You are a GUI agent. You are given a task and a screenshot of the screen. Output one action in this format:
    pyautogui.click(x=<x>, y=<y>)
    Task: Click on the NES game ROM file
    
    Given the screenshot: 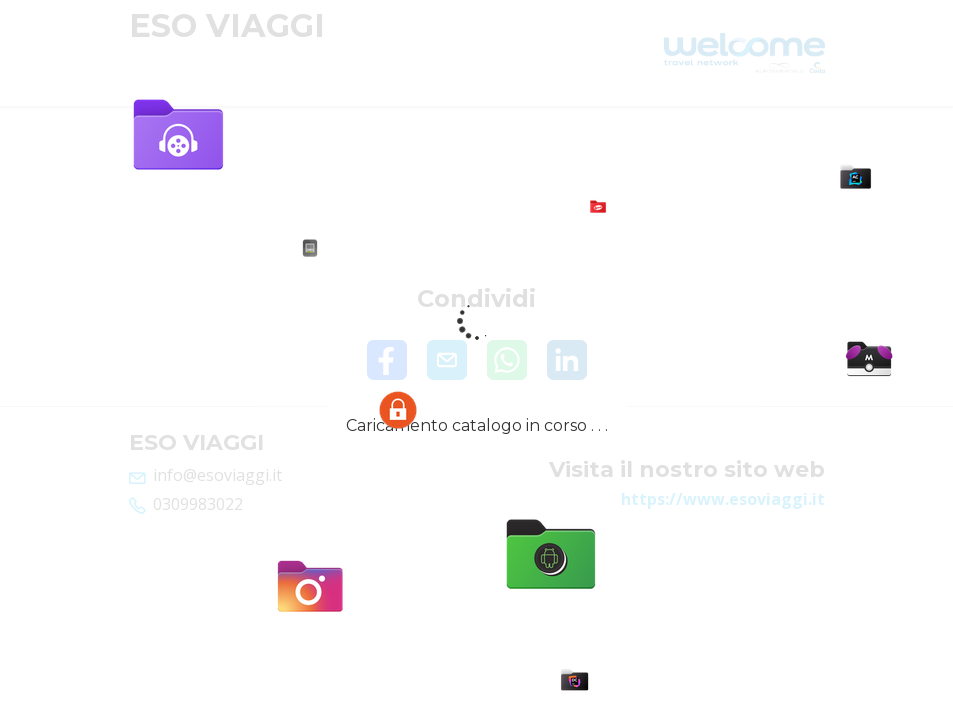 What is the action you would take?
    pyautogui.click(x=310, y=248)
    